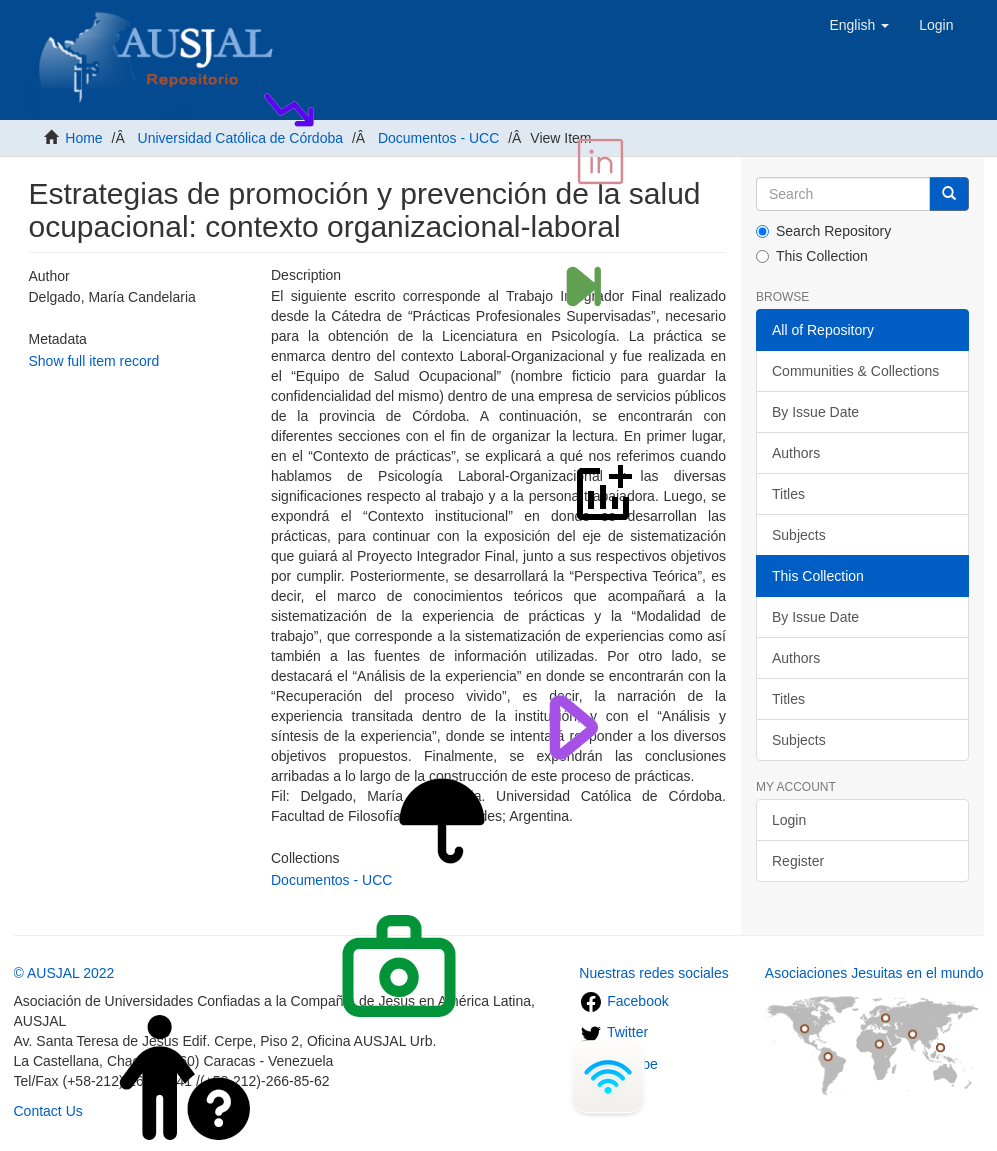 This screenshot has height=1151, width=997. I want to click on view weather protection or rain forecast, so click(442, 821).